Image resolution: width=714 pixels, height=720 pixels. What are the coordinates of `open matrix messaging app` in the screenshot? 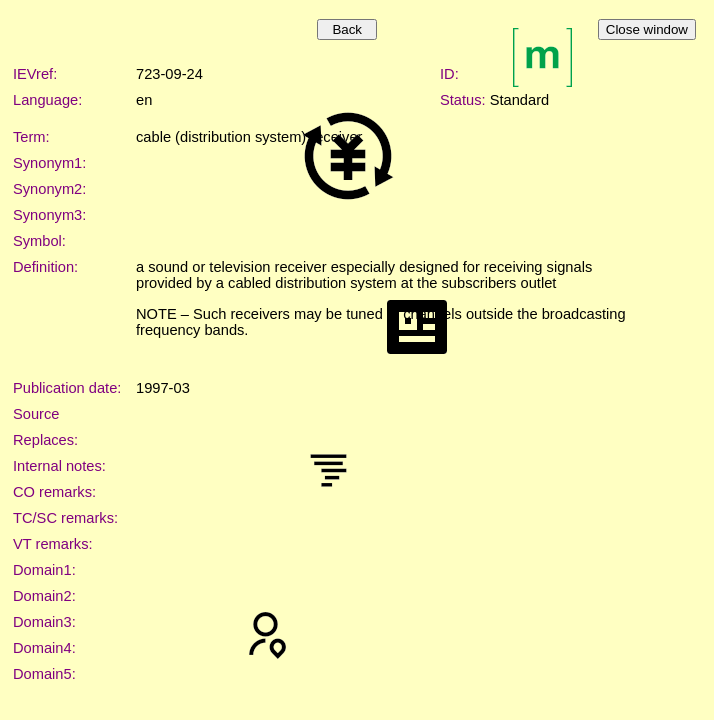 It's located at (542, 57).